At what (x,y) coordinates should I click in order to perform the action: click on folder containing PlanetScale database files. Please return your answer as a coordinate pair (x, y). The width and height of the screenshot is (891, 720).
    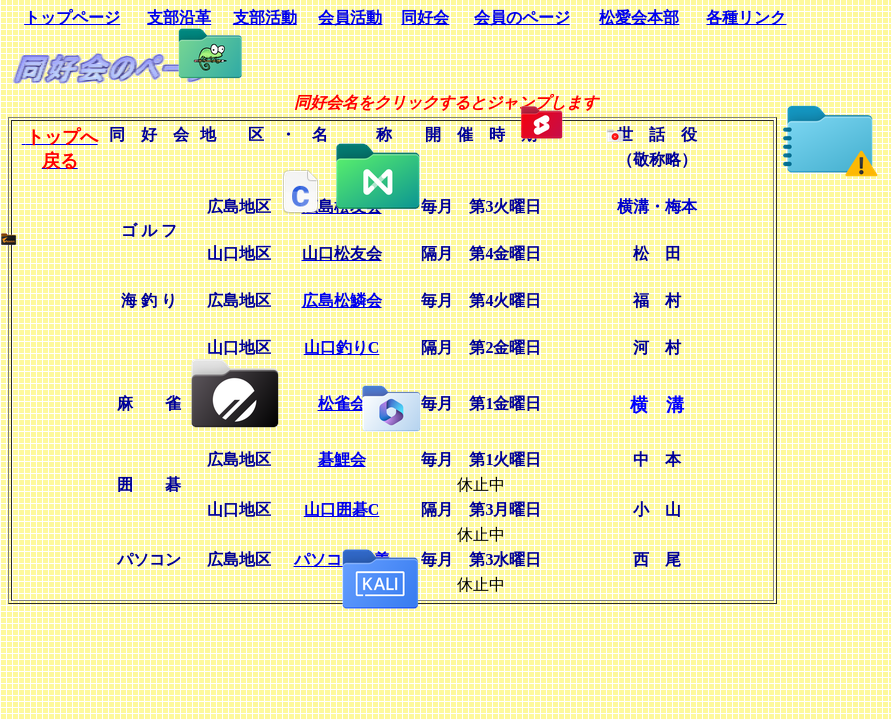
    Looking at the image, I should click on (234, 395).